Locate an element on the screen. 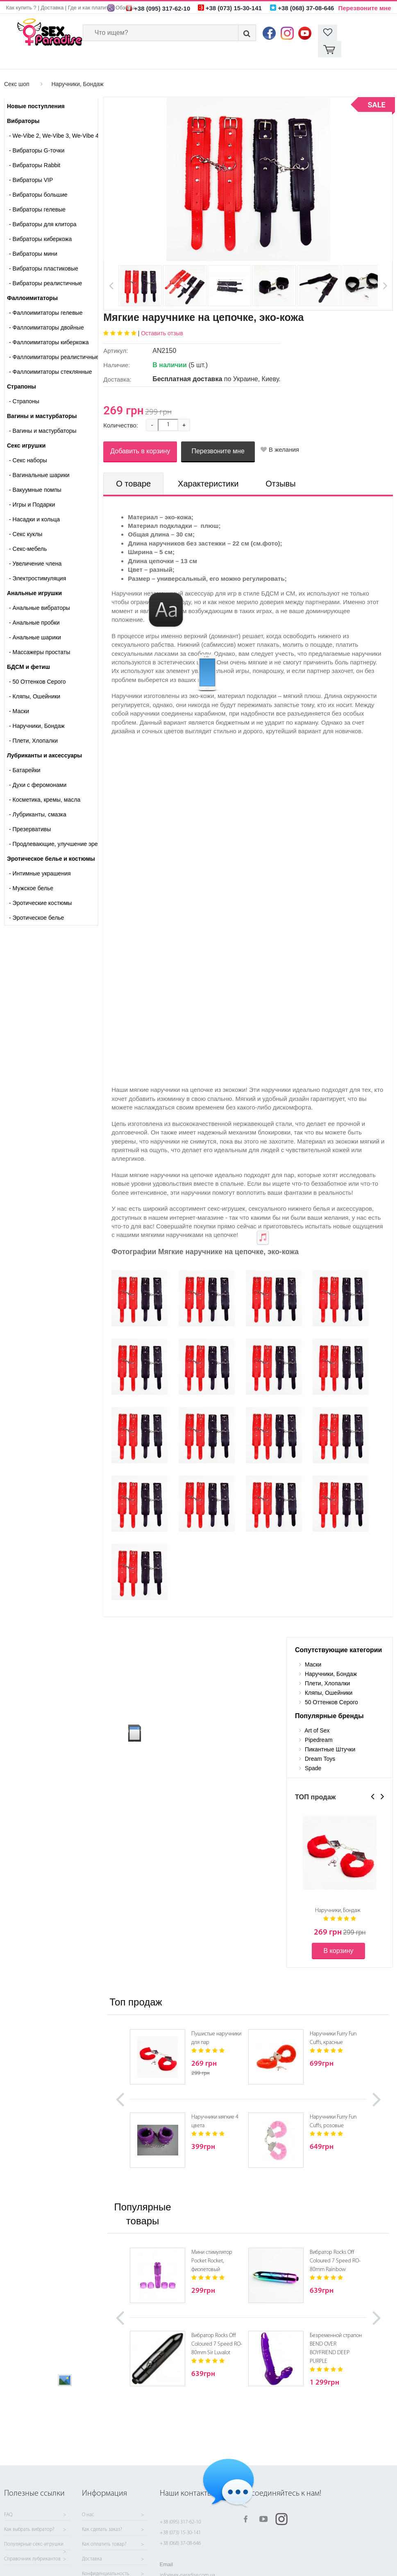 The height and width of the screenshot is (2576, 397). open messages or chat application is located at coordinates (228, 2482).